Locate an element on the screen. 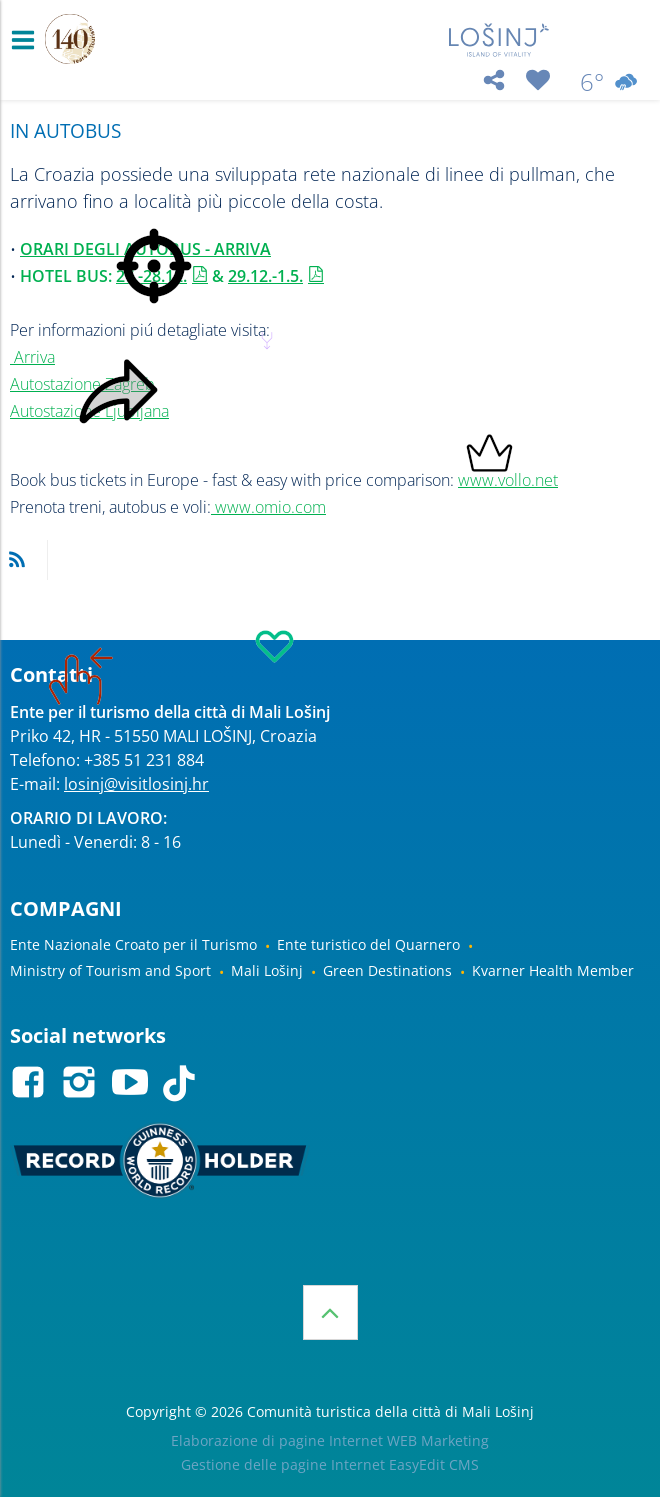 The height and width of the screenshot is (1497, 660). merge branches or items together is located at coordinates (267, 340).